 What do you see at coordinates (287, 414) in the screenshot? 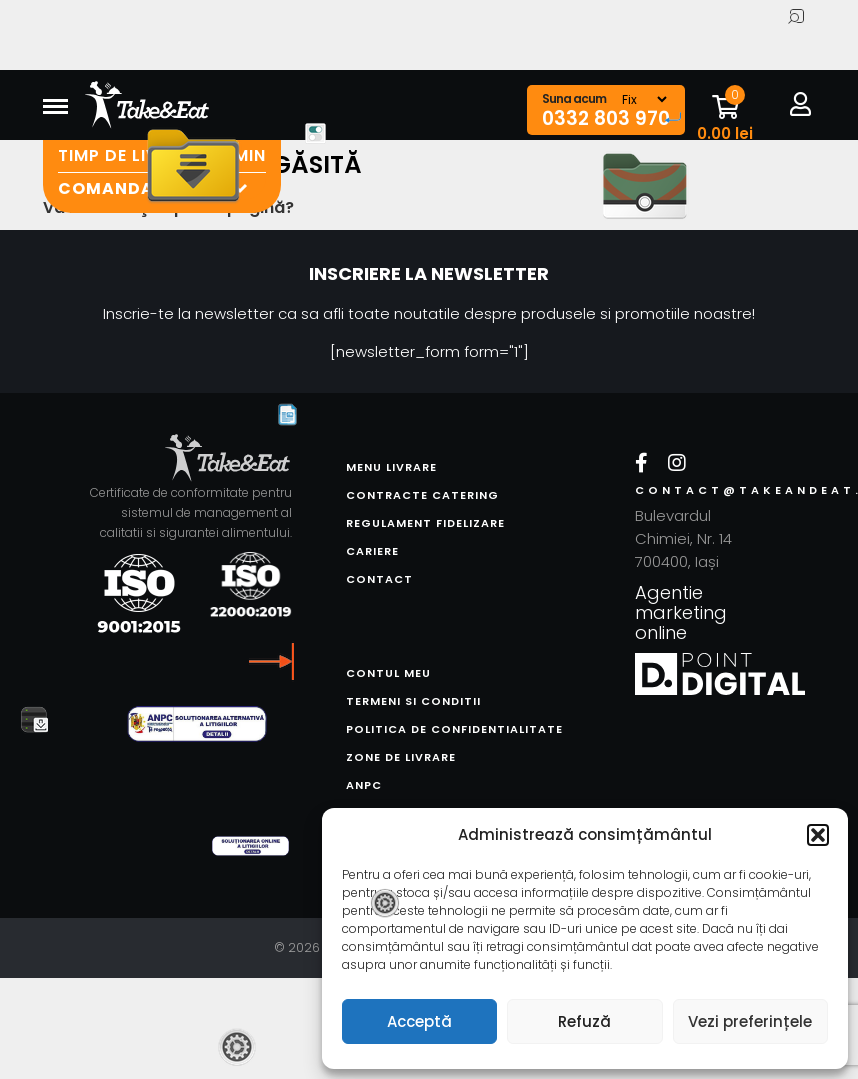
I see `open a text document template file` at bounding box center [287, 414].